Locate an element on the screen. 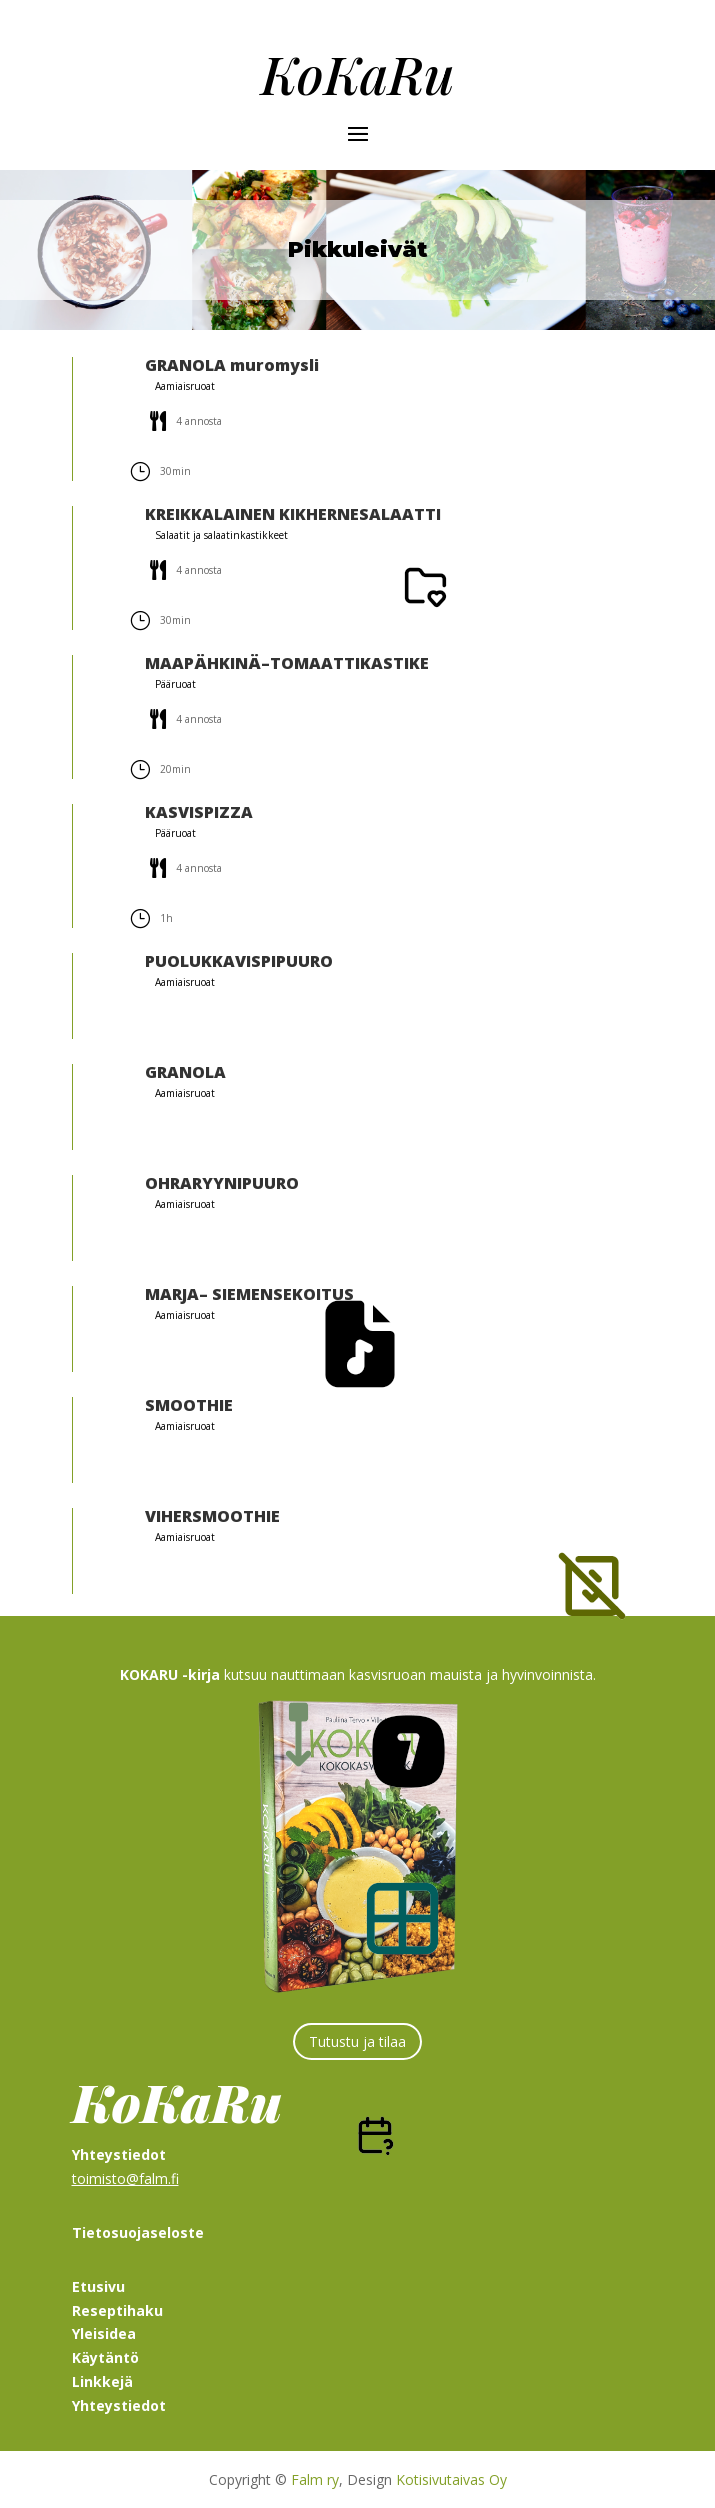 This screenshot has width=715, height=2508. elevator unavailable or out of service is located at coordinates (592, 1586).